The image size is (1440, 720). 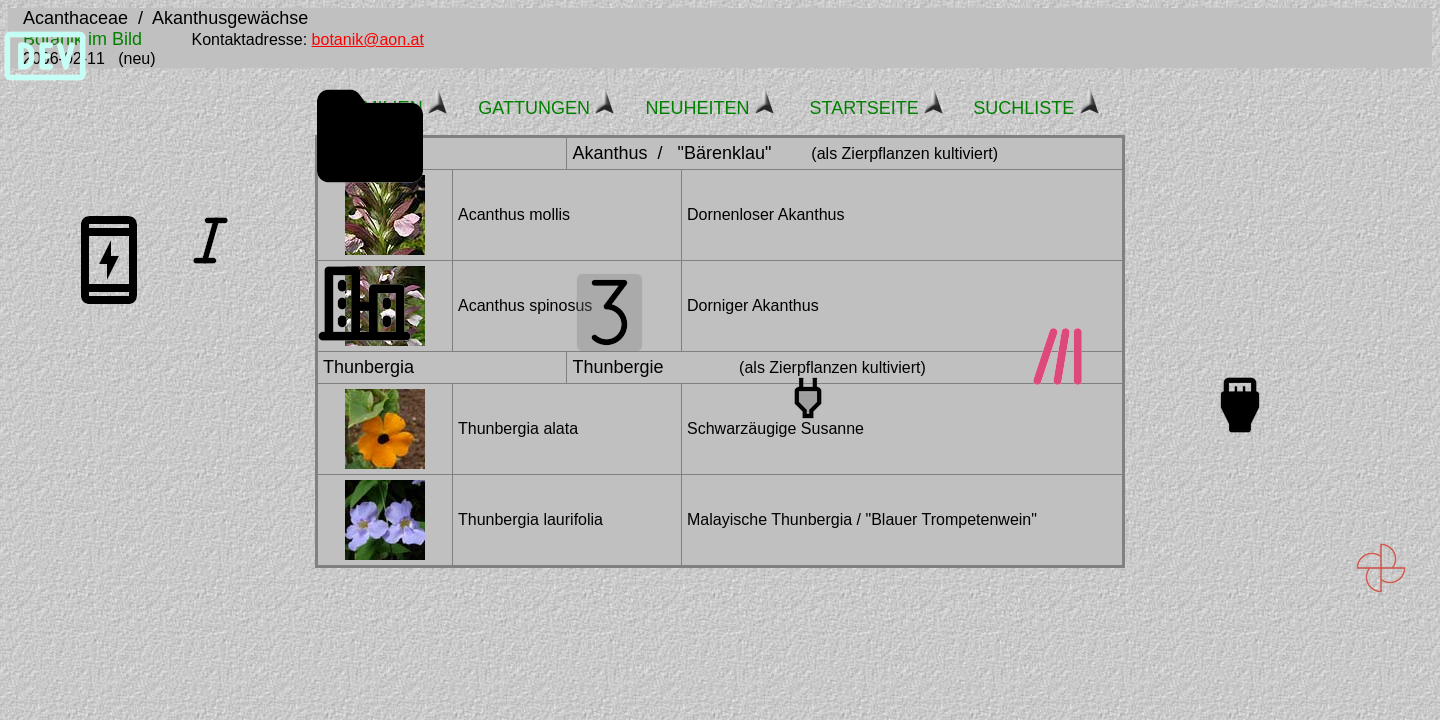 I want to click on indicates device is charging or connected to power, so click(x=808, y=398).